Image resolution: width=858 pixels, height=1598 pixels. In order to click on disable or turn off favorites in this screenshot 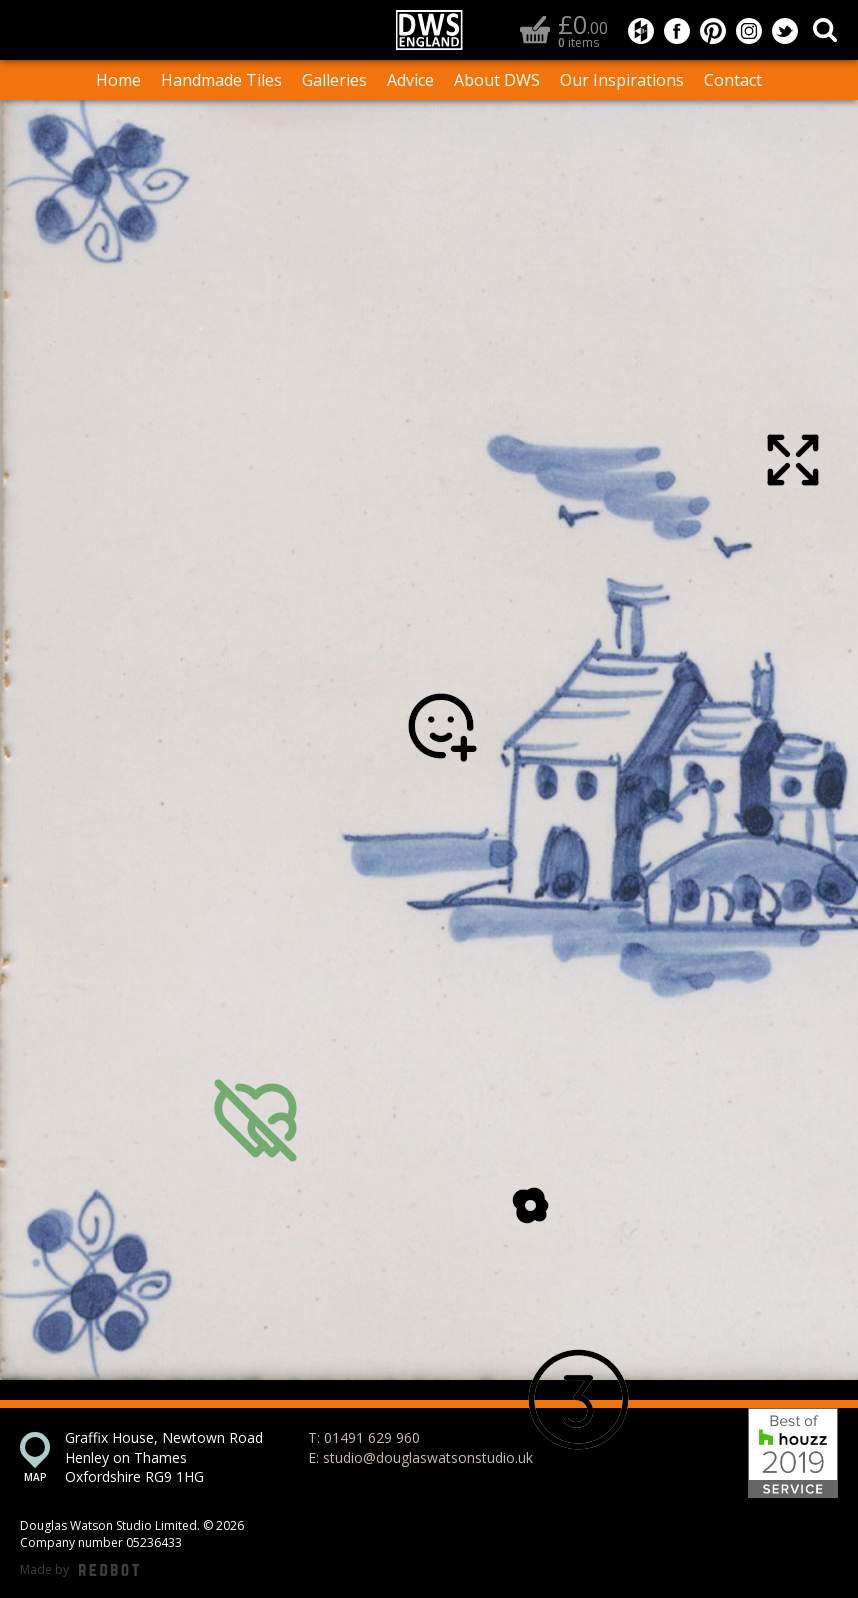, I will do `click(255, 1120)`.